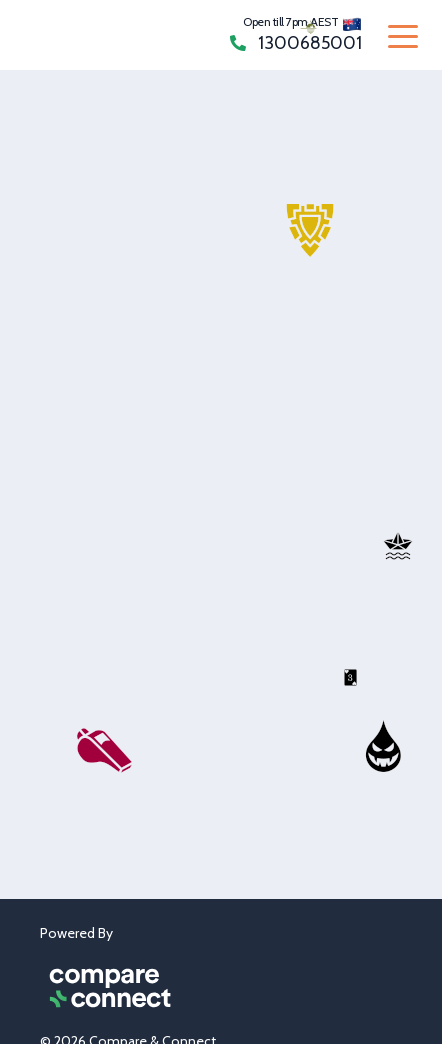  I want to click on blow the whistle to report a violation, so click(104, 750).